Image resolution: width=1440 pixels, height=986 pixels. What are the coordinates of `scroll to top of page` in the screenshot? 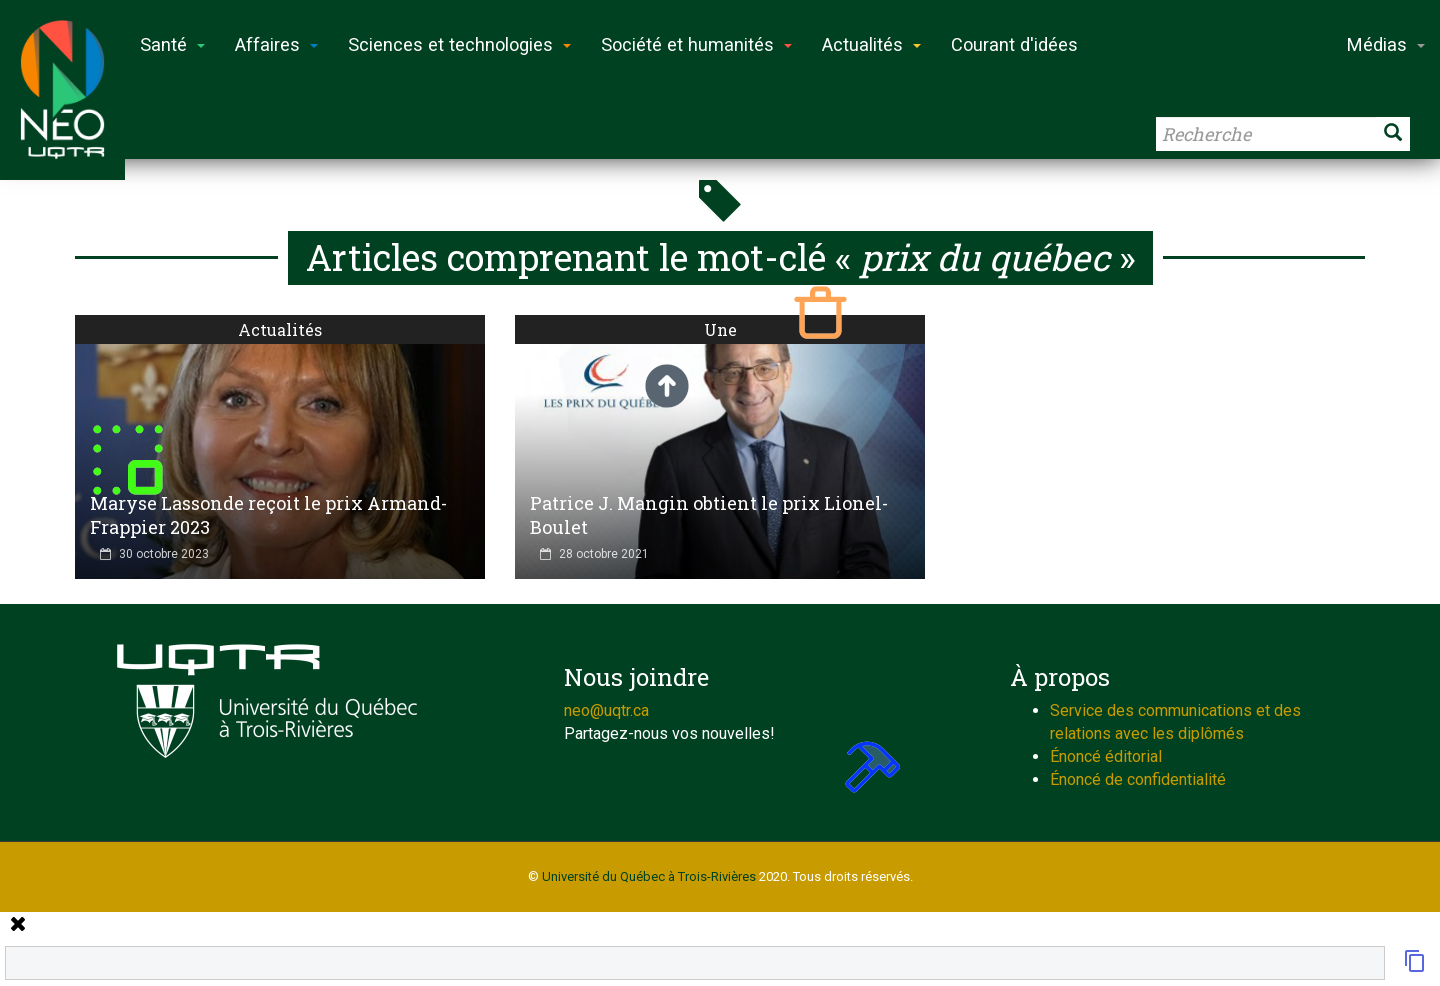 It's located at (667, 386).